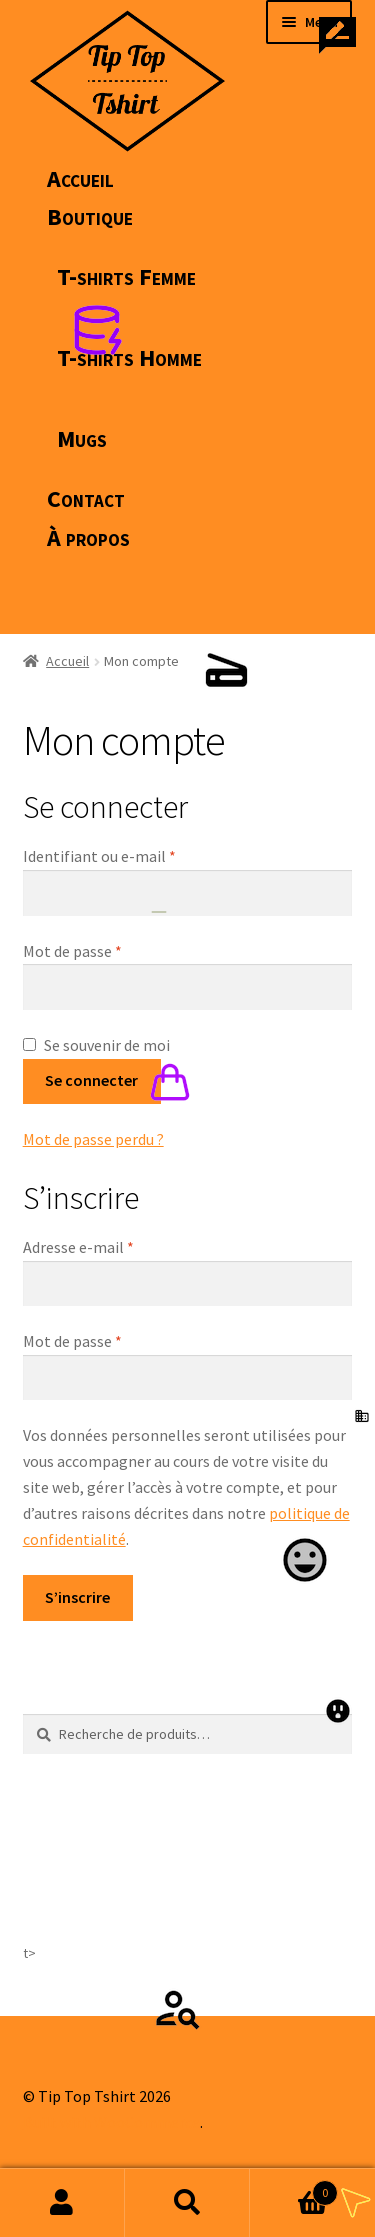 The image size is (375, 2237). Describe the element at coordinates (362, 1416) in the screenshot. I see `view business contact information` at that location.